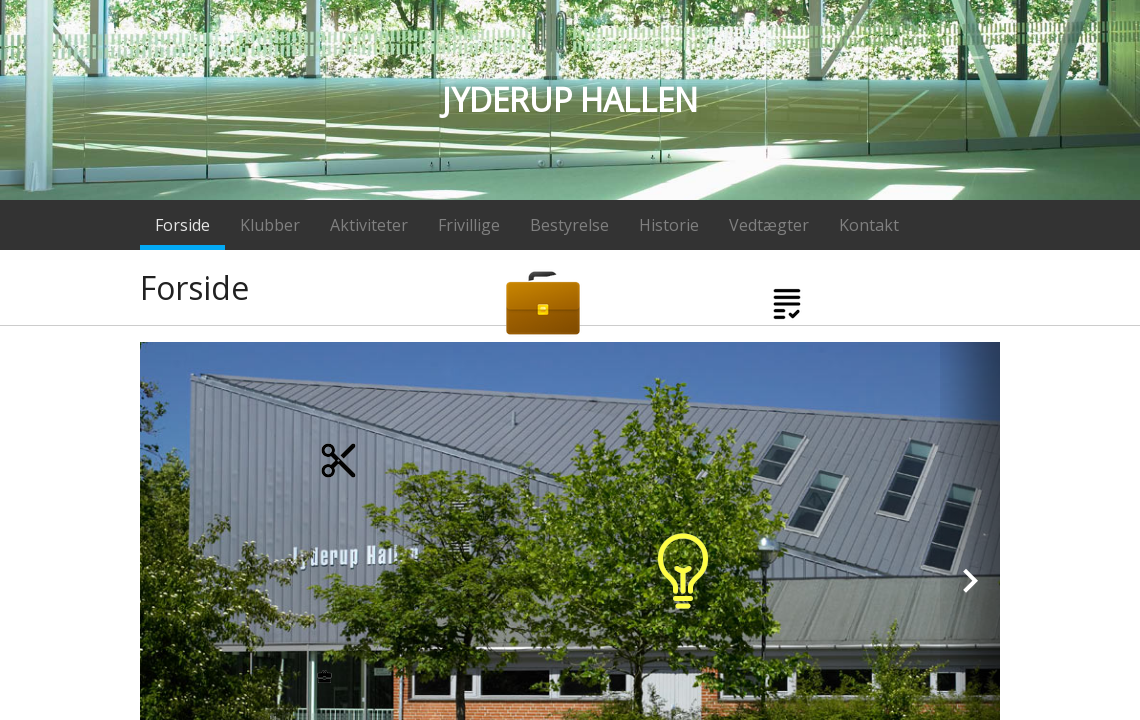 Image resolution: width=1140 pixels, height=720 pixels. What do you see at coordinates (338, 460) in the screenshot?
I see `cut selected content to clipboard` at bounding box center [338, 460].